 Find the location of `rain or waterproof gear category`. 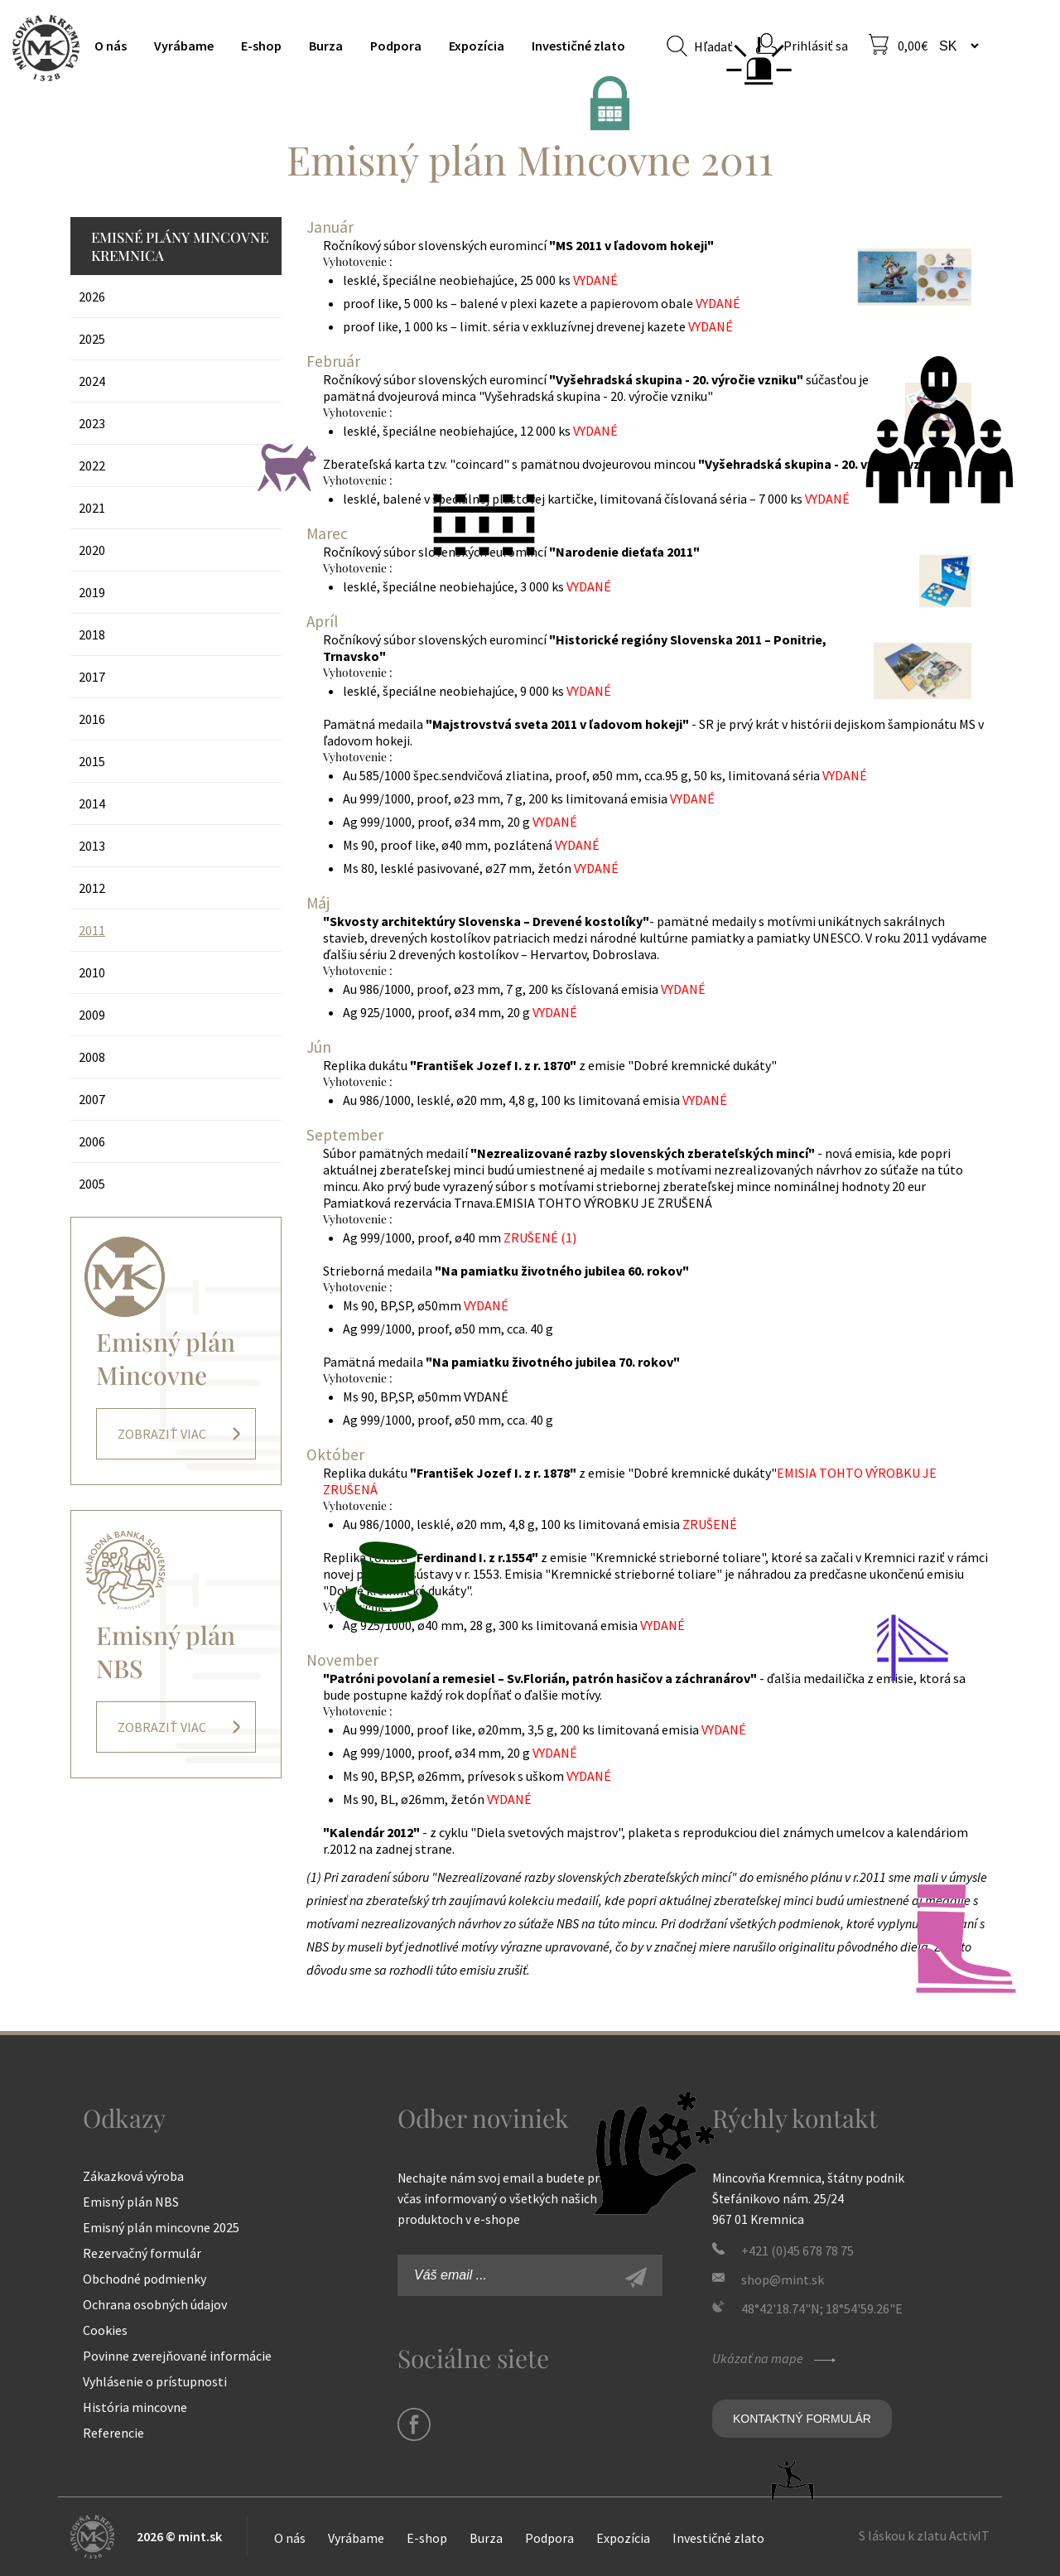

rain or waterproof gear category is located at coordinates (966, 1938).